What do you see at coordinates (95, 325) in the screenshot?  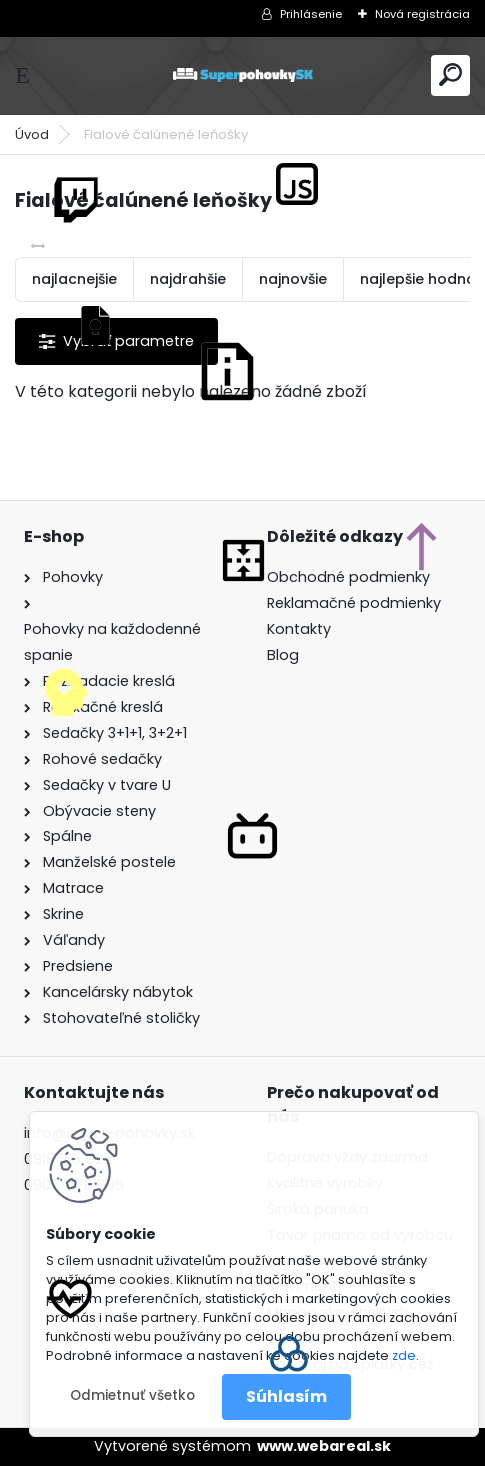 I see `open google keep app` at bounding box center [95, 325].